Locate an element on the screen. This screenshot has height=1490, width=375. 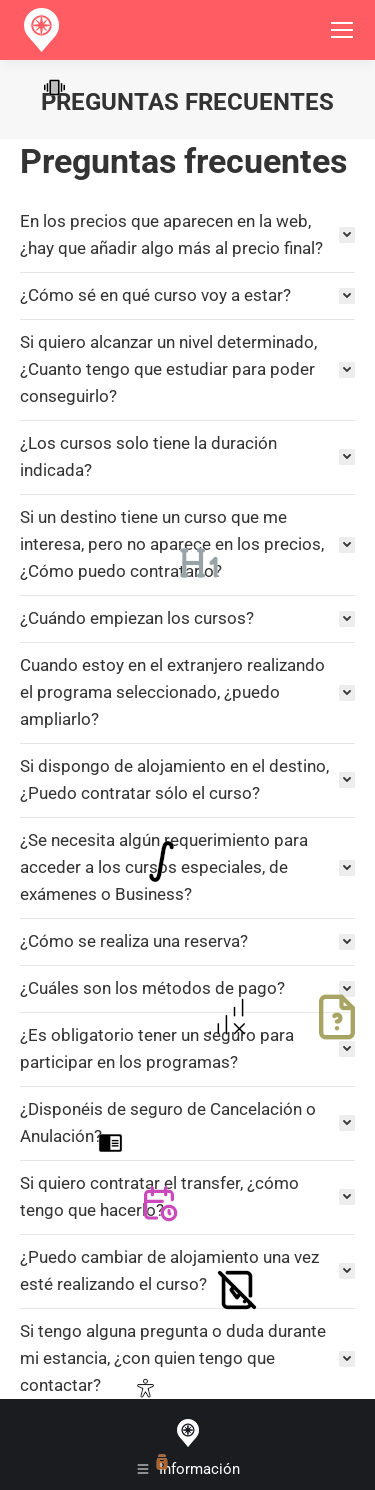
playing cards disabled or unavailable is located at coordinates (237, 1290).